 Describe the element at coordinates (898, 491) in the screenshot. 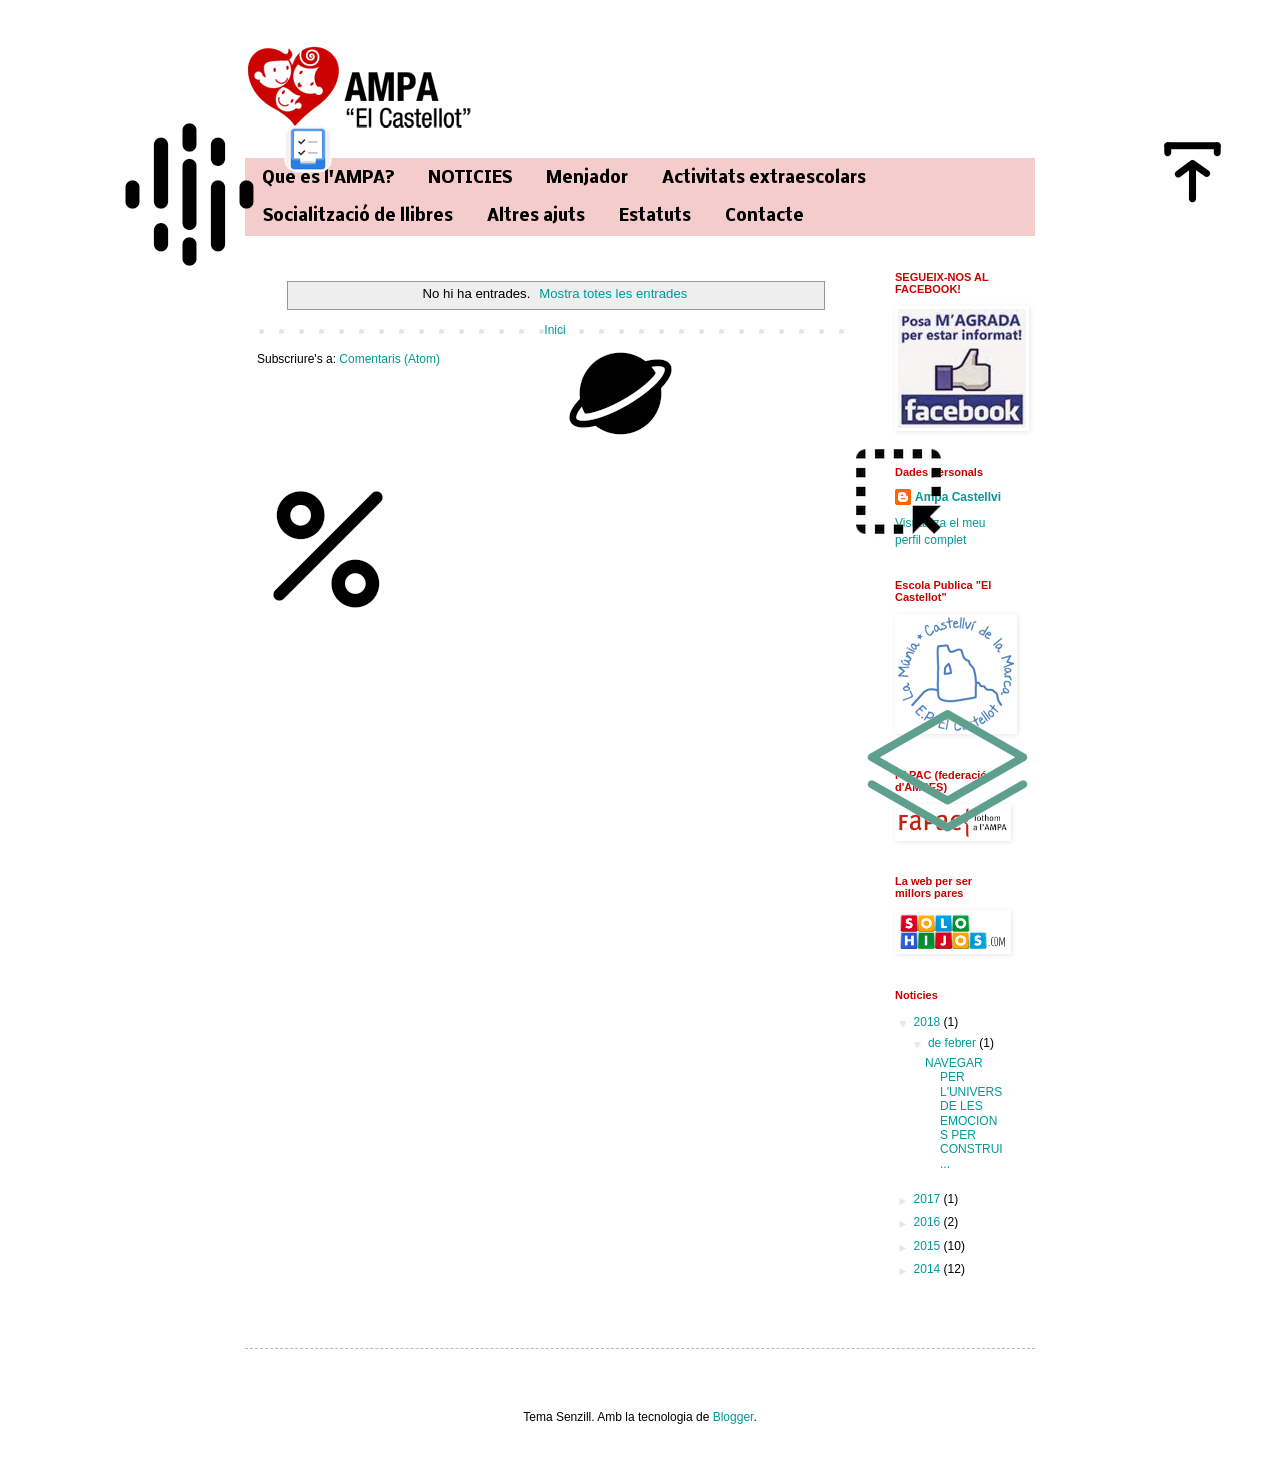

I see `select or highlight an area` at that location.